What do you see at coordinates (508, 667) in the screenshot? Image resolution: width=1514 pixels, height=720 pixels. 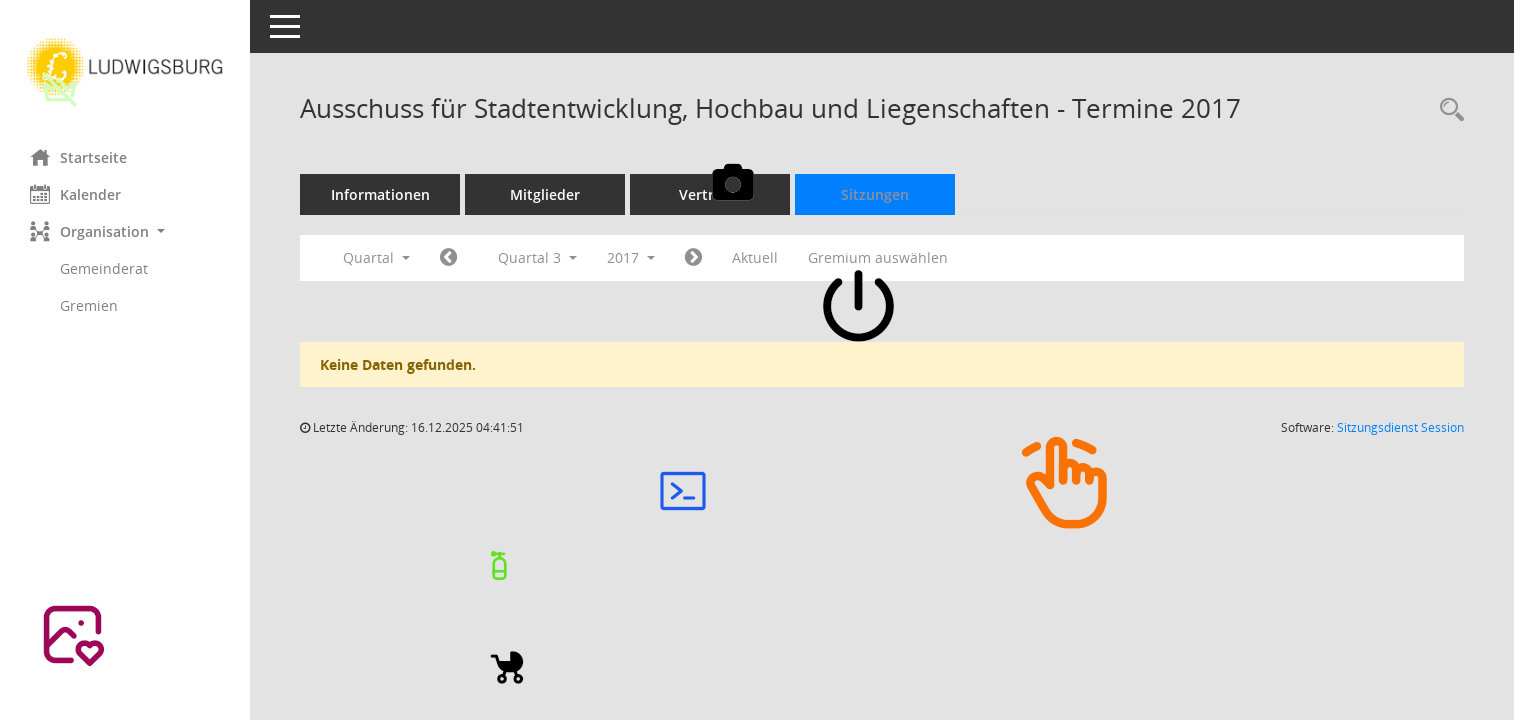 I see `access baby or parenting-related features` at bounding box center [508, 667].